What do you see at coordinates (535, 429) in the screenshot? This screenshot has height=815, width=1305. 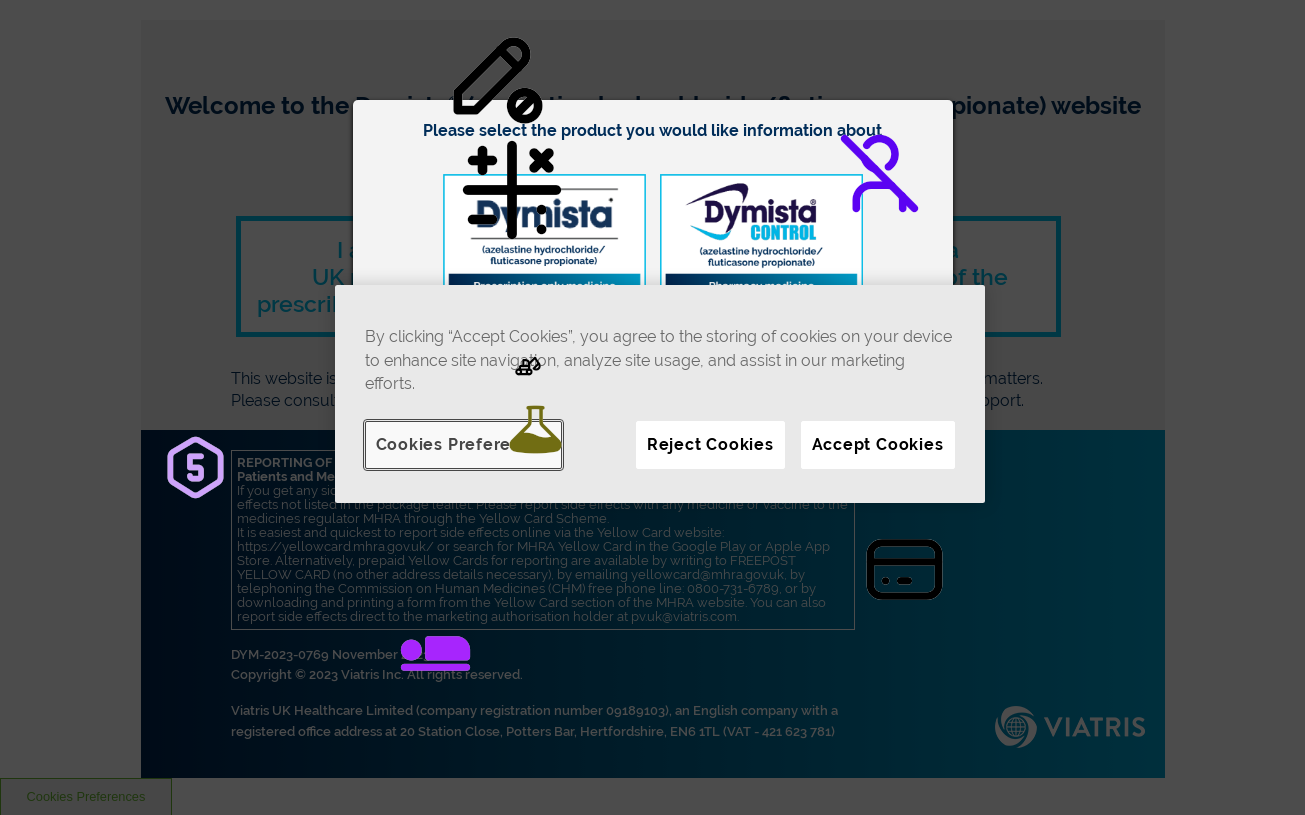 I see `access experimental or beta features` at bounding box center [535, 429].